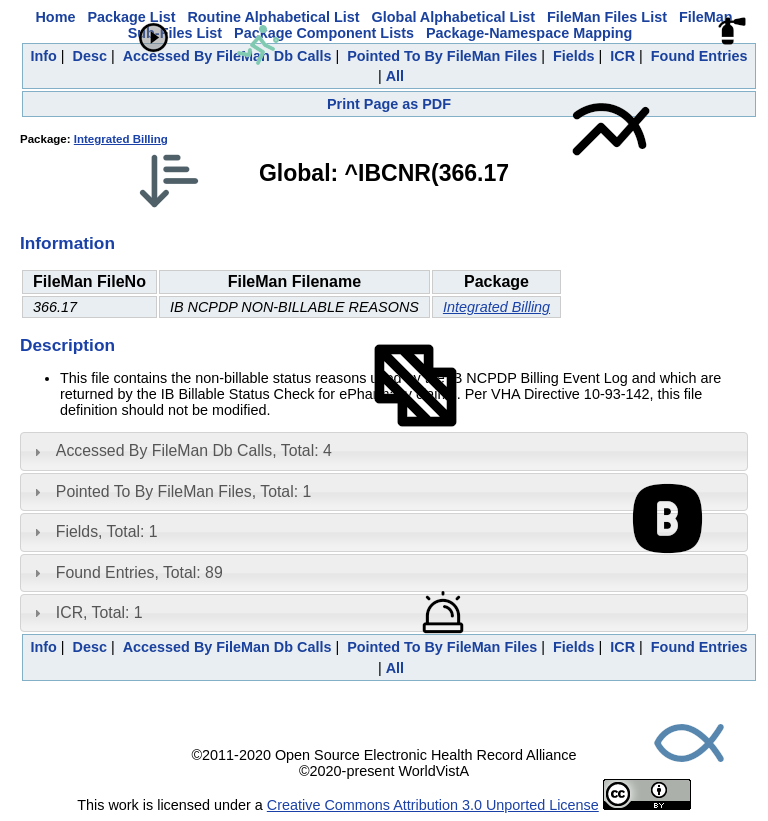 The width and height of the screenshot is (768, 821). I want to click on unite or merge two shapes, so click(415, 385).